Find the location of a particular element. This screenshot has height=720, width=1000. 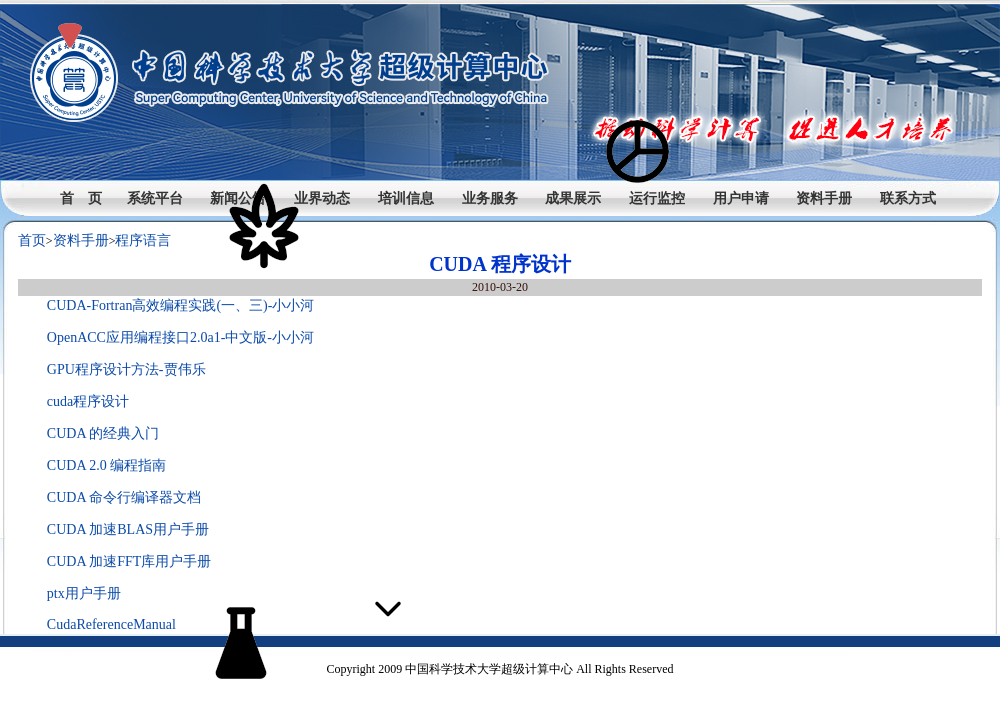

indicates cannabis-related content or products is located at coordinates (264, 226).